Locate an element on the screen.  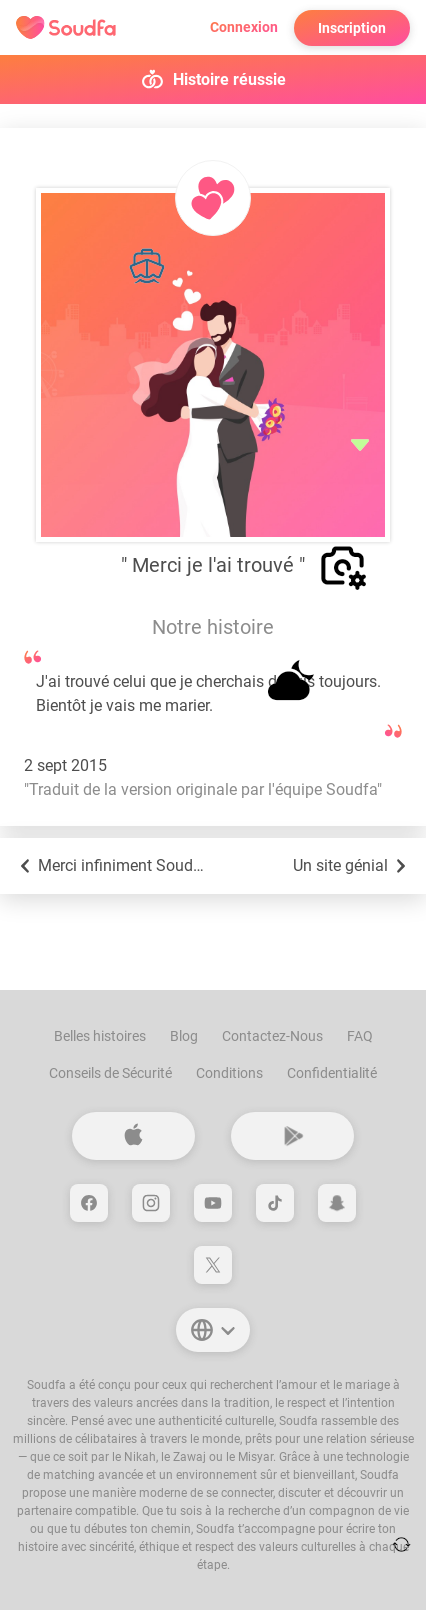
adjust camera settings is located at coordinates (342, 565).